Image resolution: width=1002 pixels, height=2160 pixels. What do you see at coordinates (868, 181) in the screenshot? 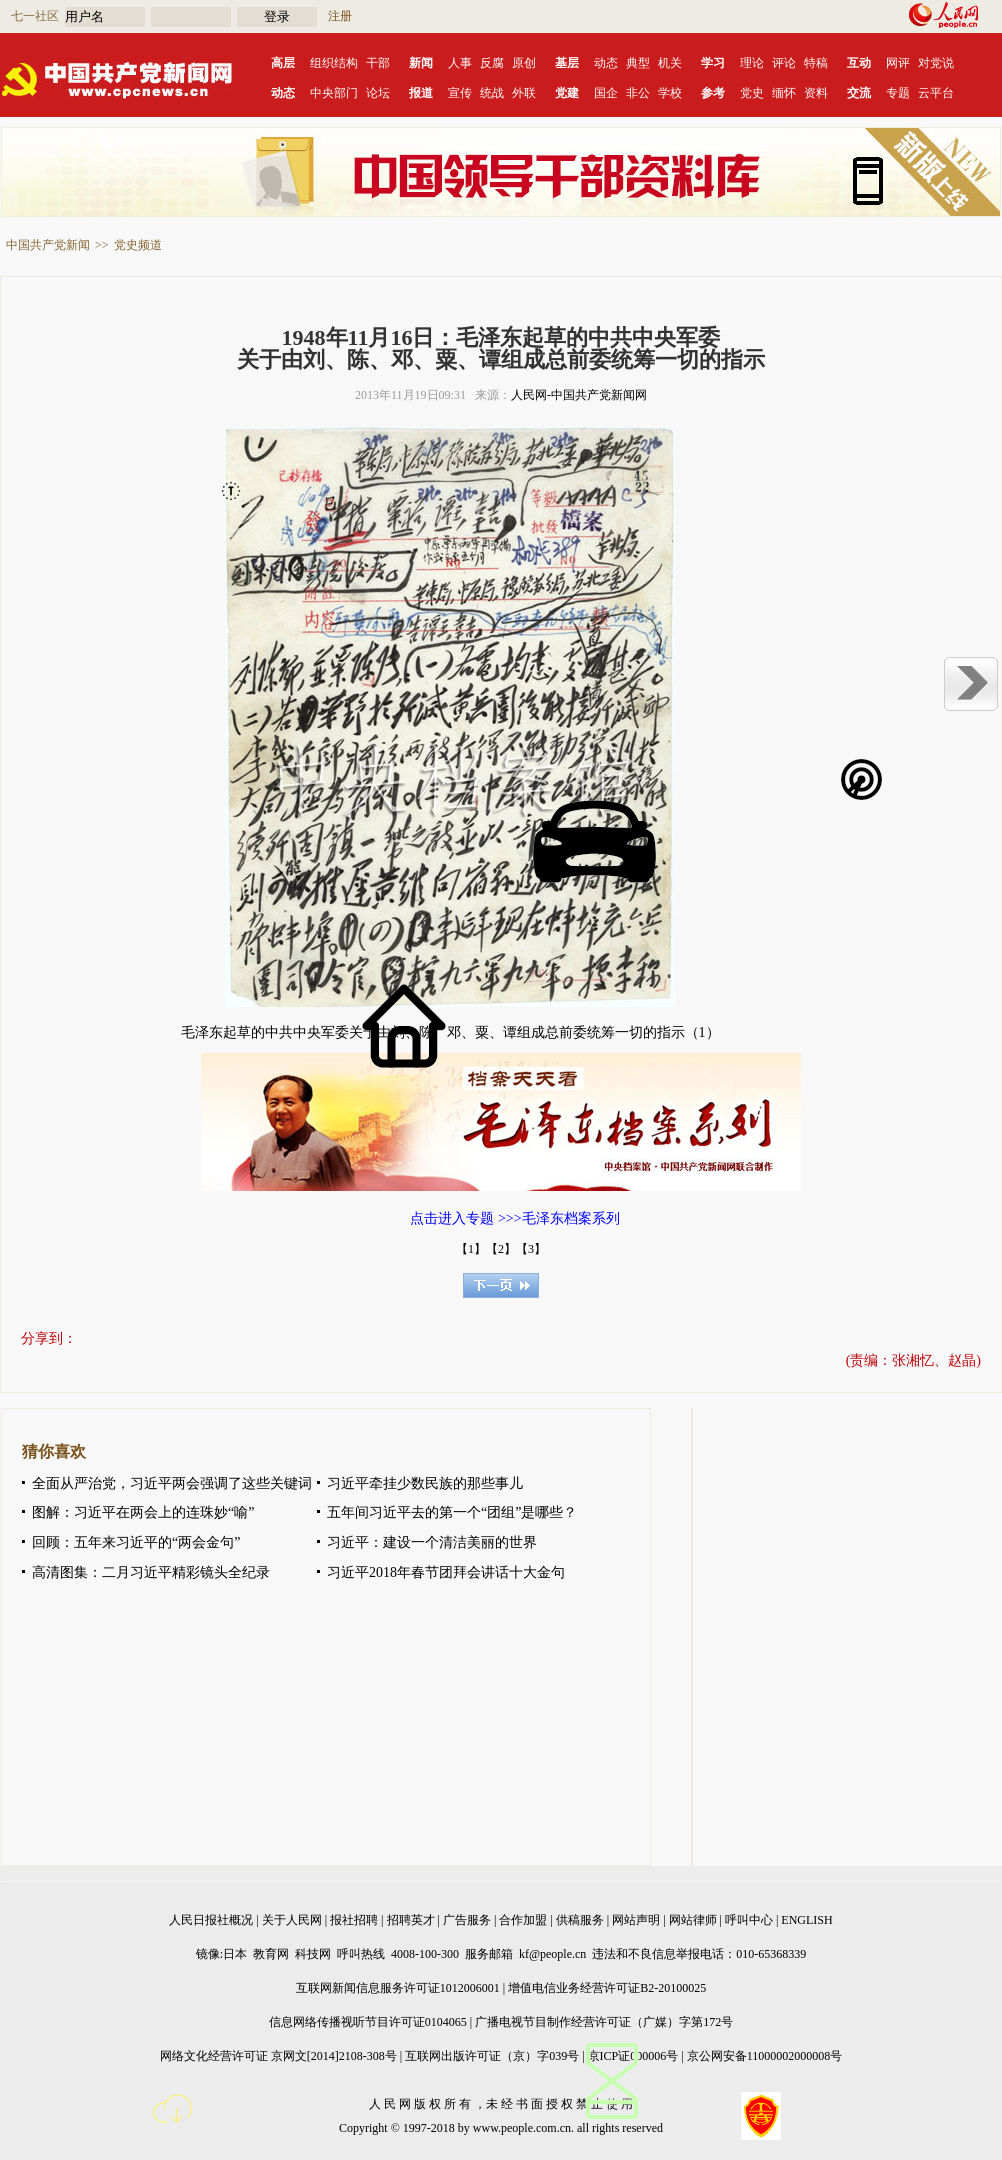
I see `view mobile ad placements` at bounding box center [868, 181].